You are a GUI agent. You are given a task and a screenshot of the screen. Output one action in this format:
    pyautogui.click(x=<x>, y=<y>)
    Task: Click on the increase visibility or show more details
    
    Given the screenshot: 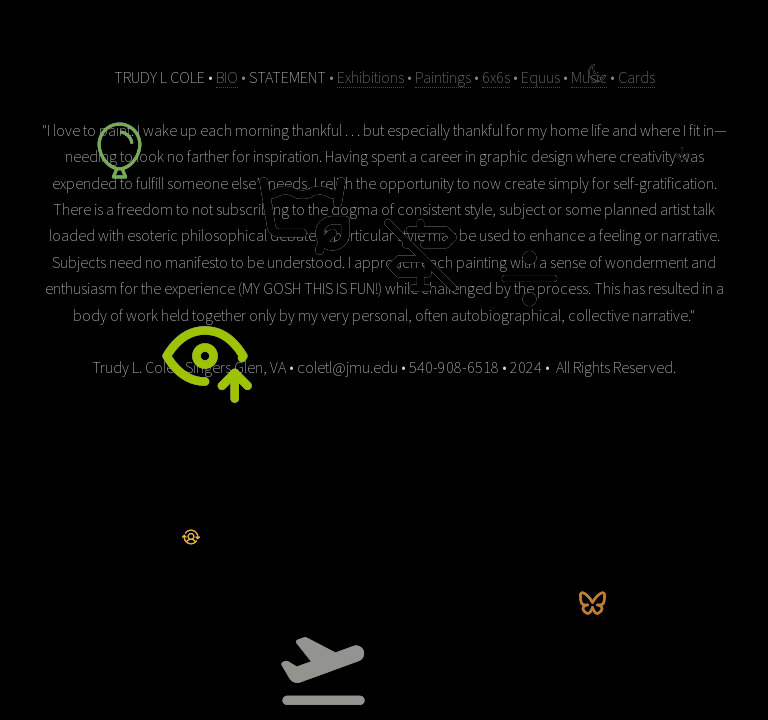 What is the action you would take?
    pyautogui.click(x=205, y=356)
    